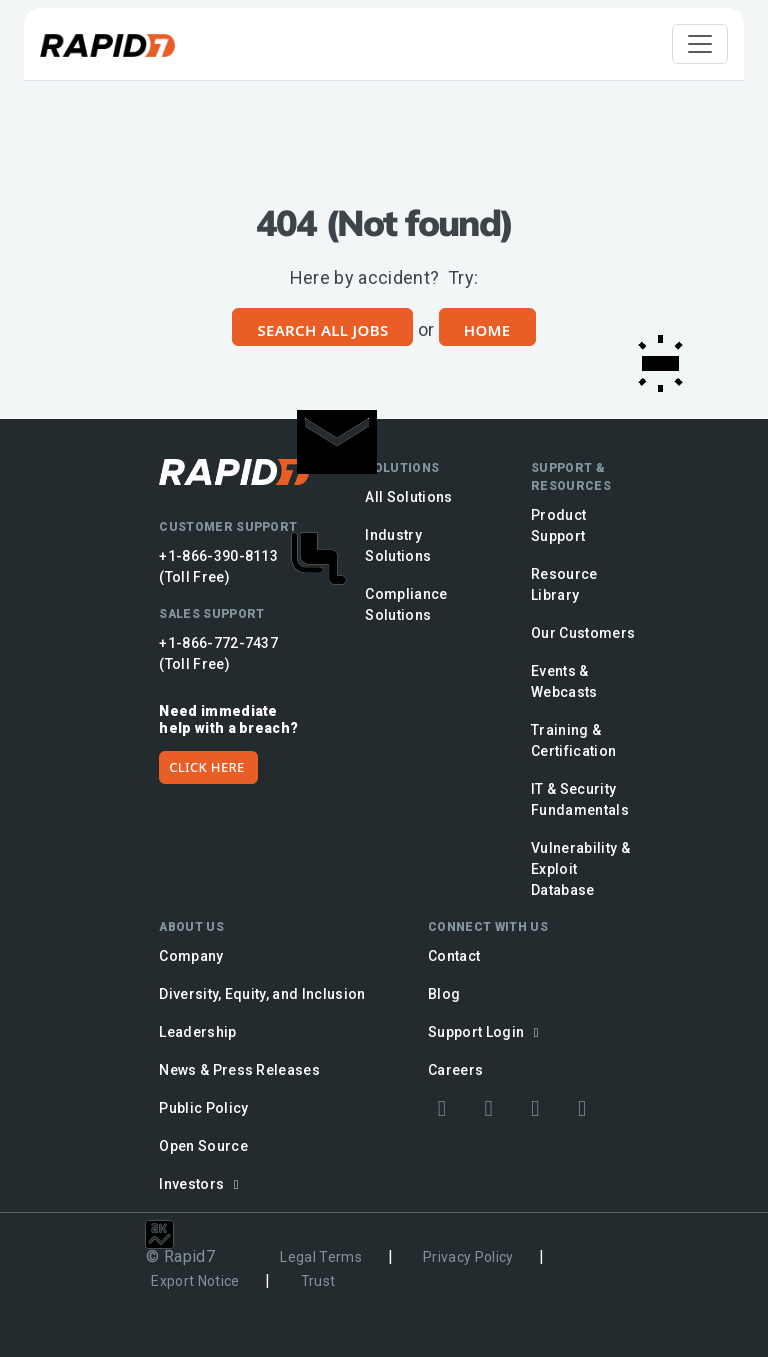  I want to click on standard legroom seat option, so click(317, 558).